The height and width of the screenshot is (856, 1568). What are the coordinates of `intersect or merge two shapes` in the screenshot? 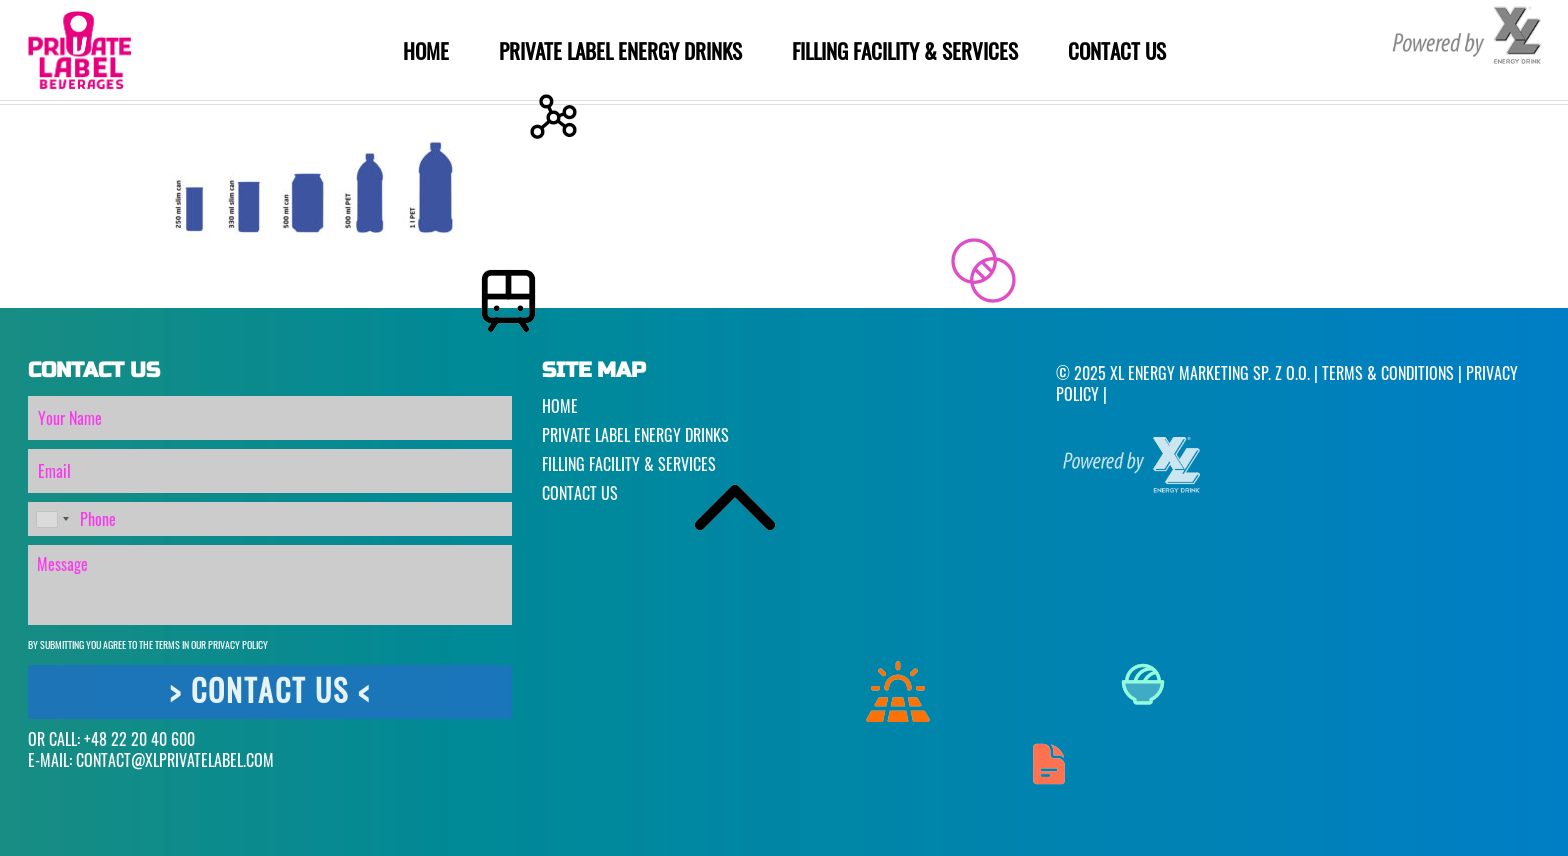 It's located at (983, 270).